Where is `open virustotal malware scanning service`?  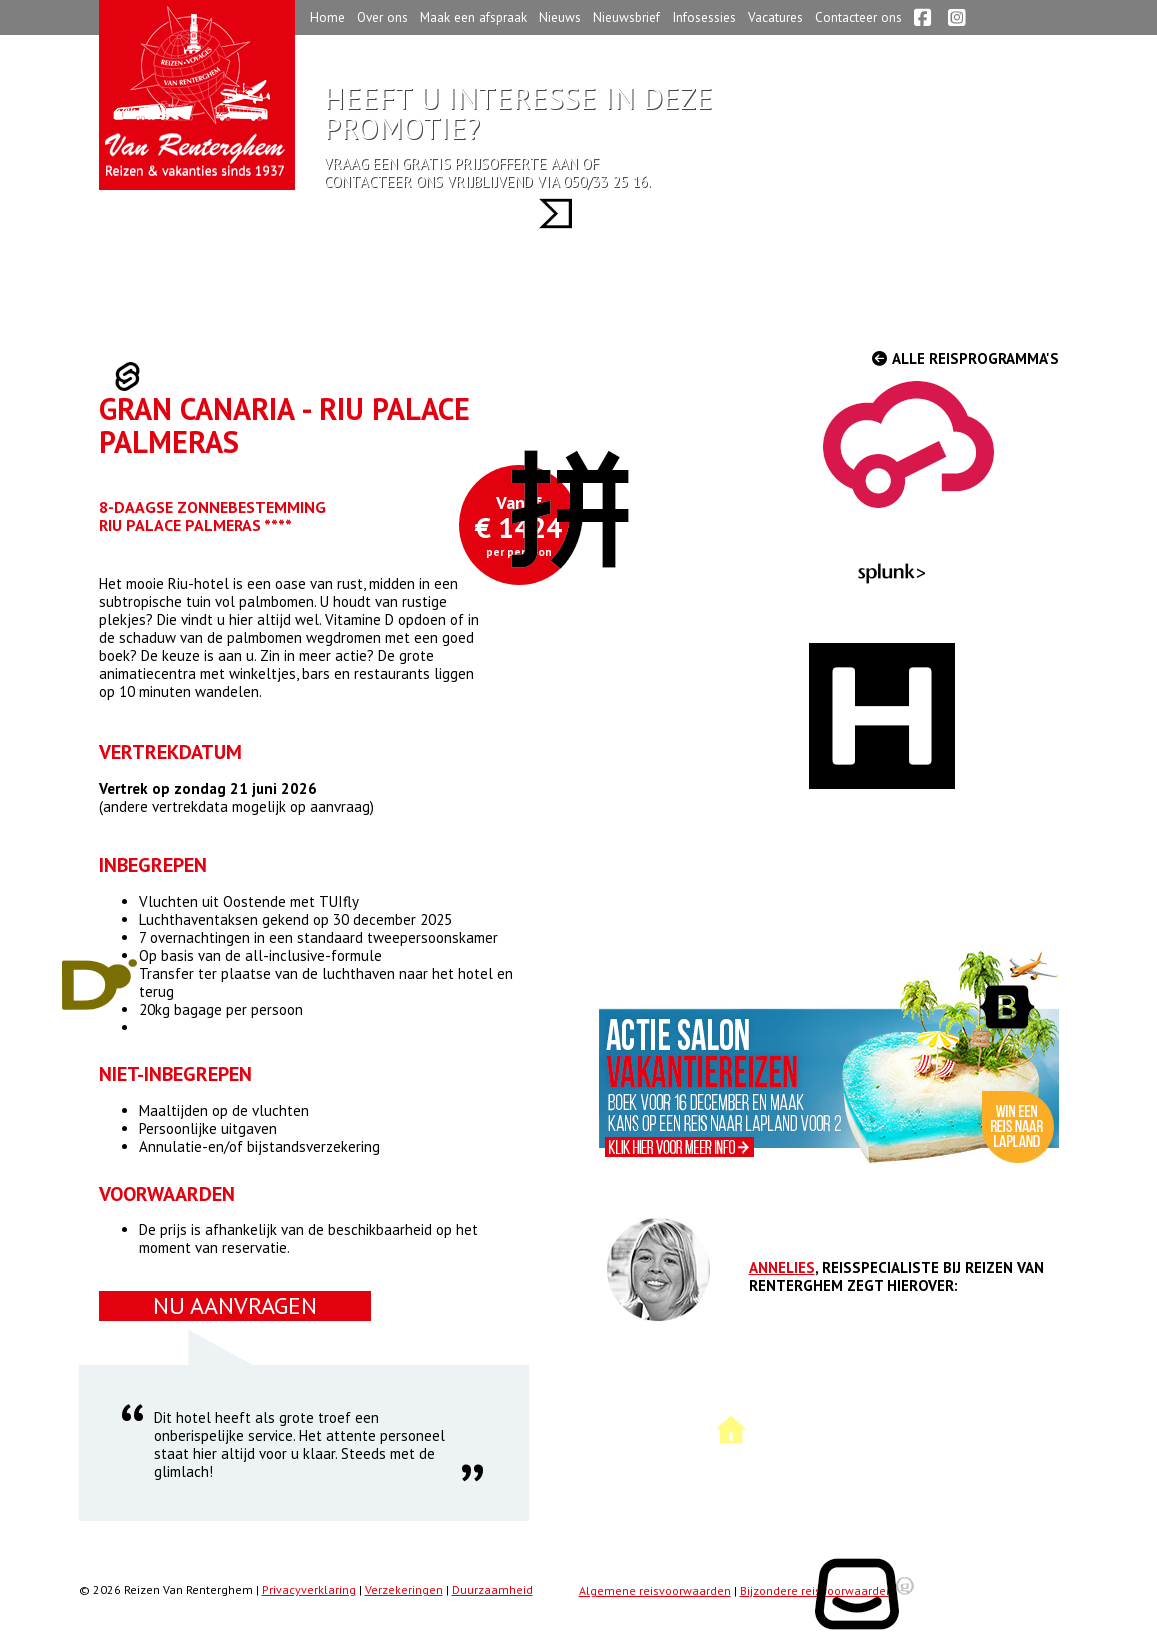 open virustotal malware scanning service is located at coordinates (555, 213).